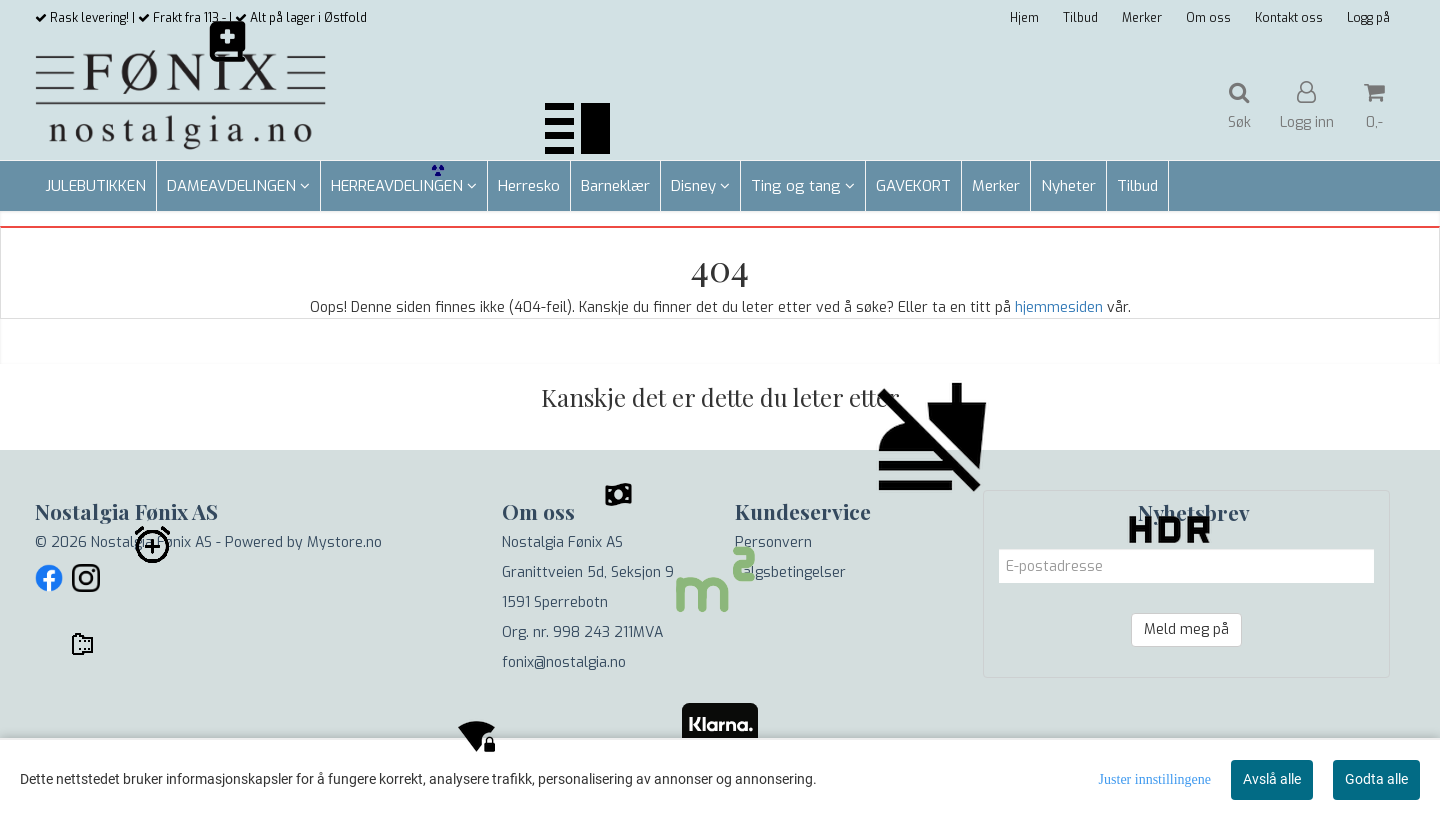  I want to click on enable HDR mode for photos, so click(1169, 529).